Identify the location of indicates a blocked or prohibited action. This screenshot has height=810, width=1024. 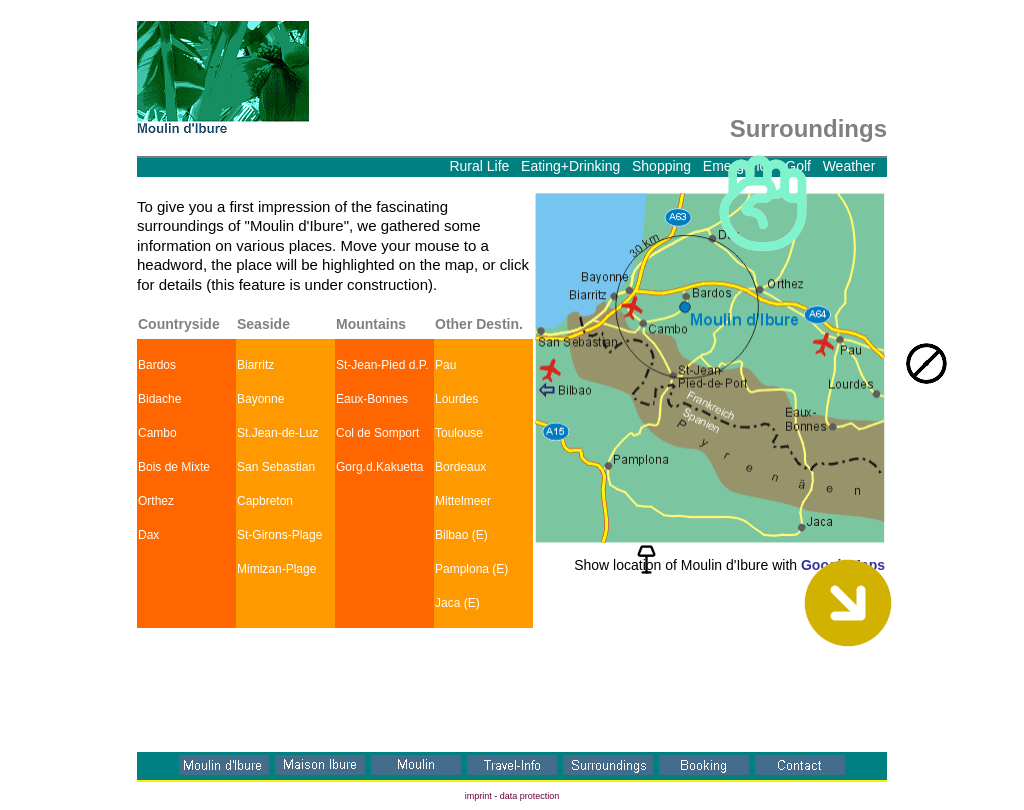
(926, 363).